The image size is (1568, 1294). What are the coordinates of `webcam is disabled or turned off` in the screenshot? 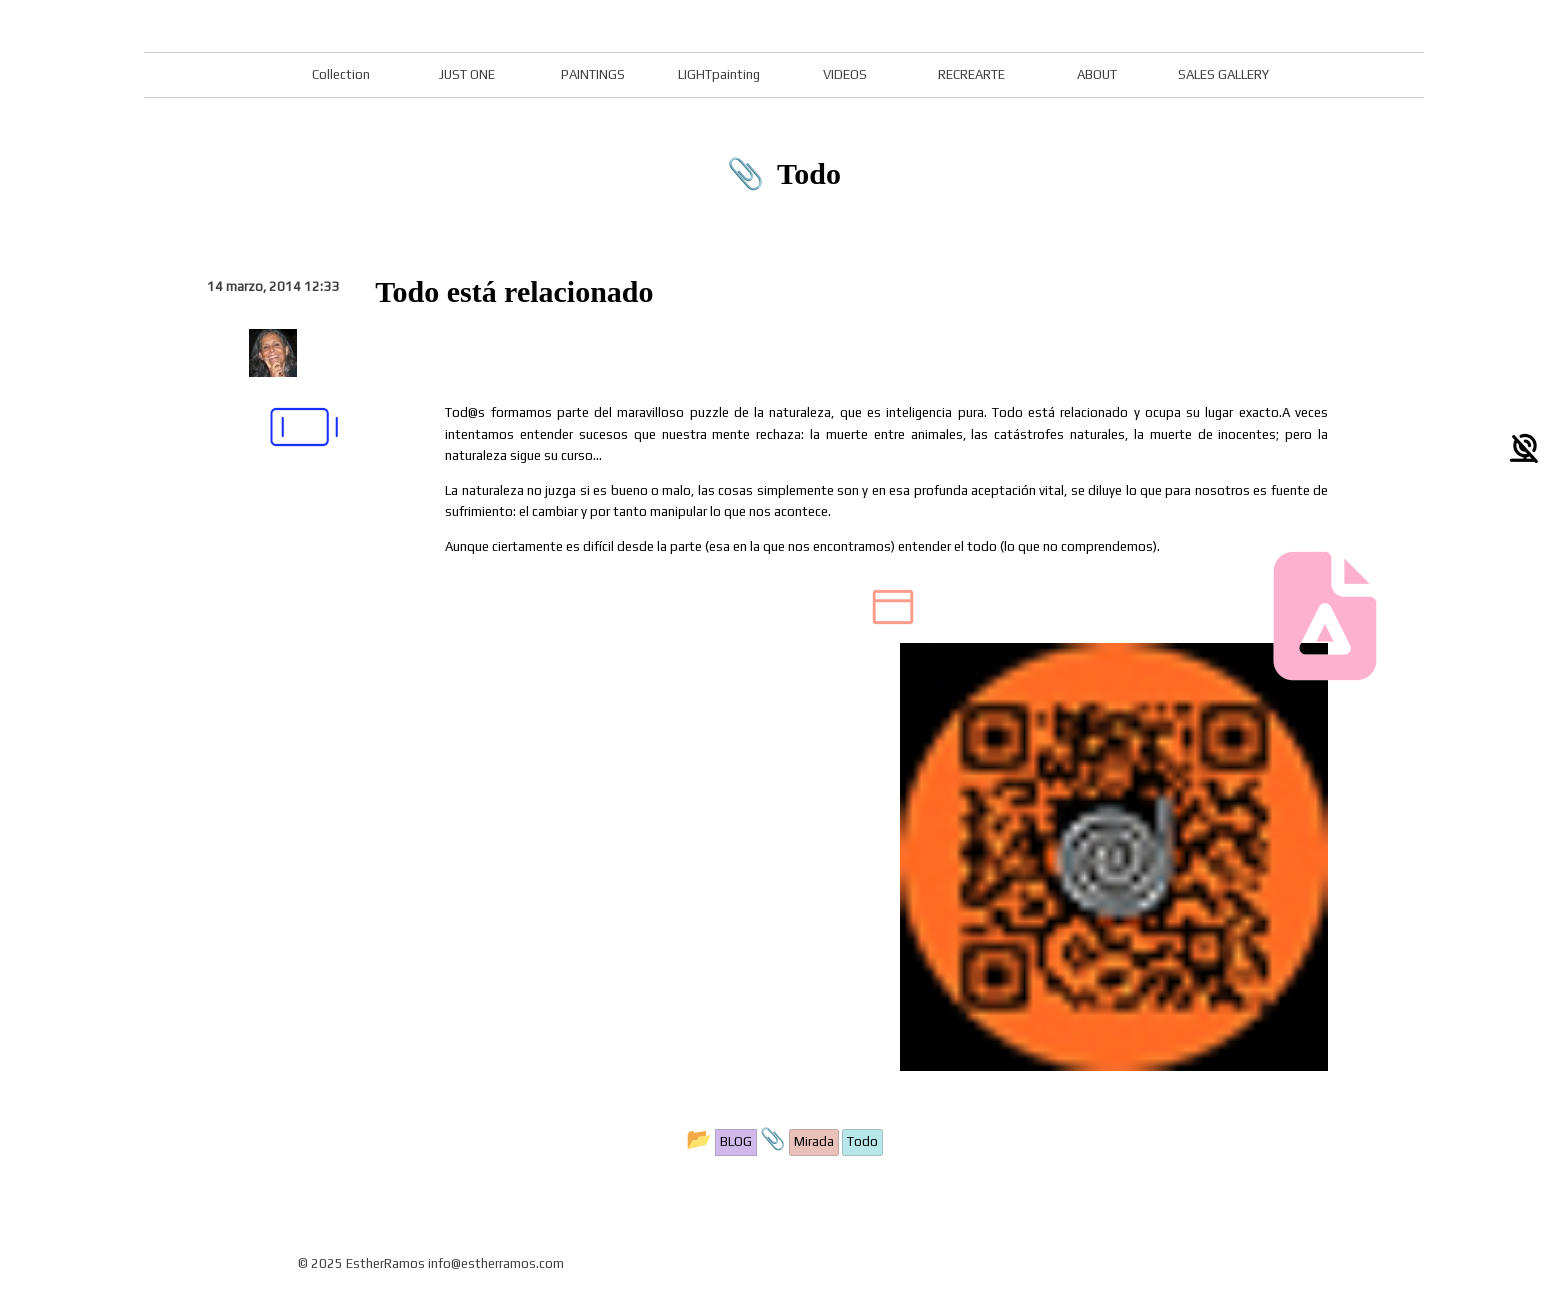 It's located at (1525, 449).